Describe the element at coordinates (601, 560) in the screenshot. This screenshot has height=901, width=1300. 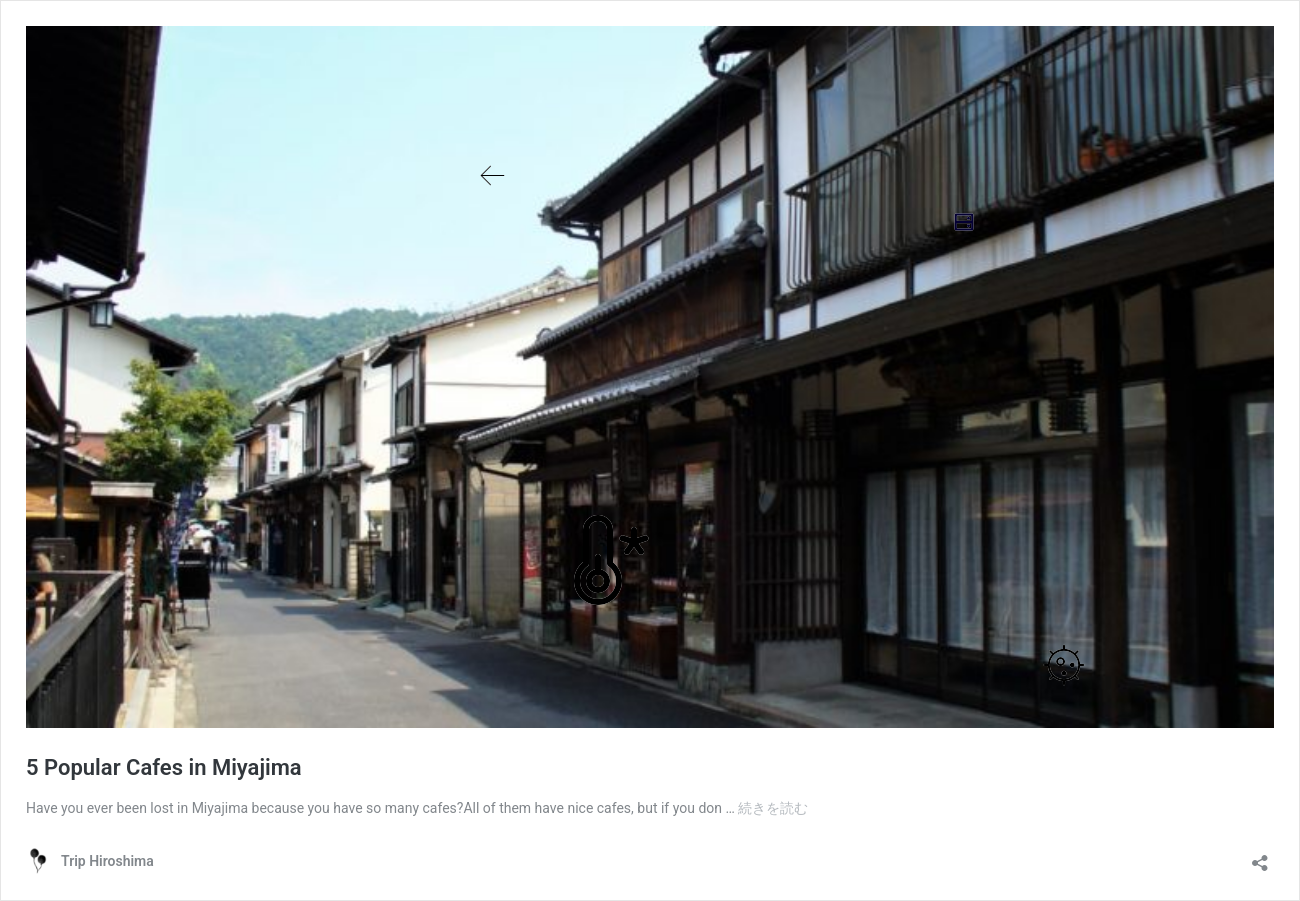
I see `indicates low temperature or cold conditions` at that location.